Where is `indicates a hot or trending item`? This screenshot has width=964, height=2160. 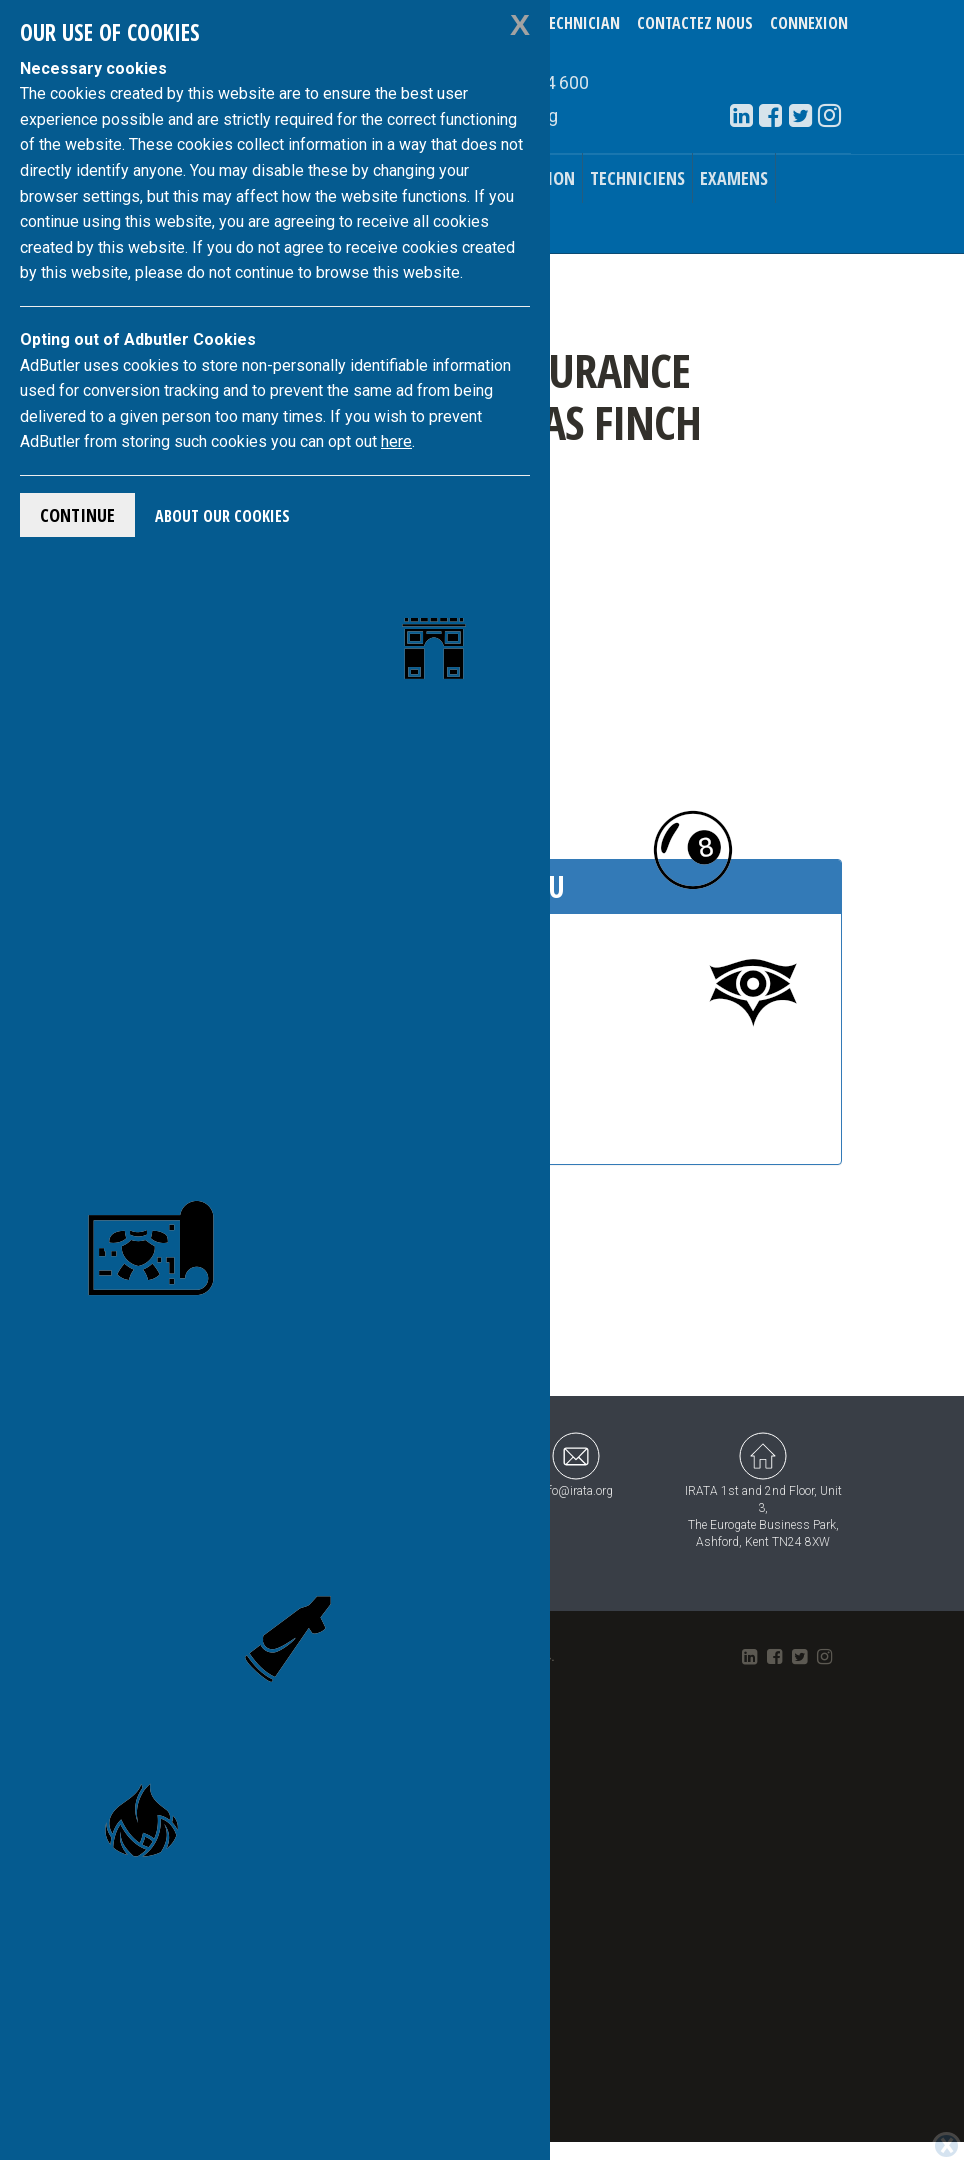 indicates a hot or trending item is located at coordinates (141, 1820).